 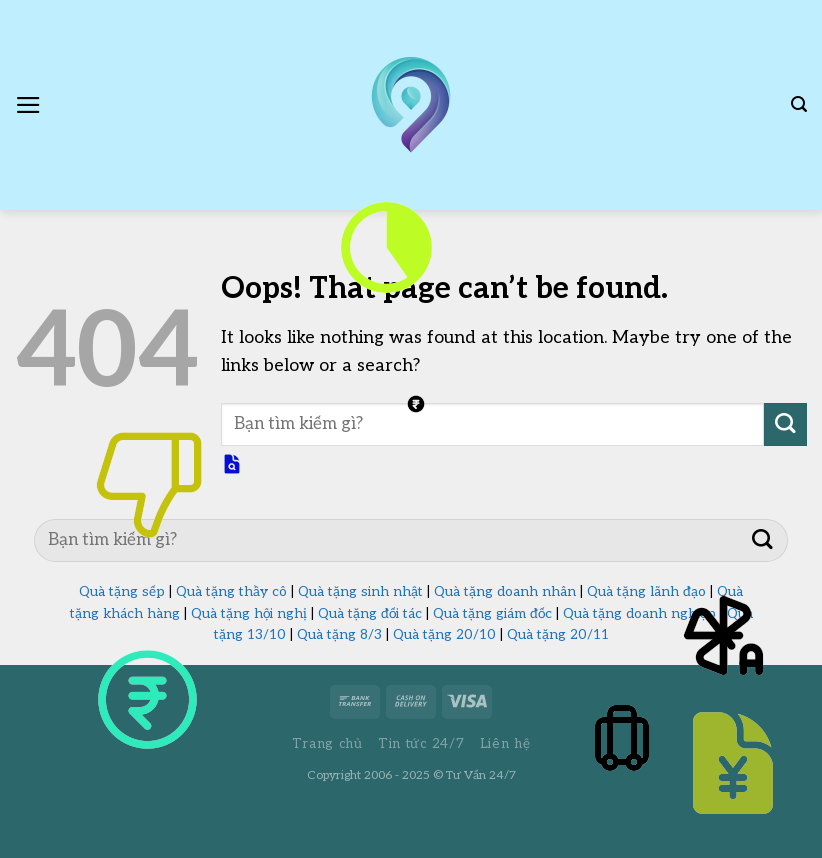 I want to click on indicates Indian rupee currency or payment, so click(x=416, y=404).